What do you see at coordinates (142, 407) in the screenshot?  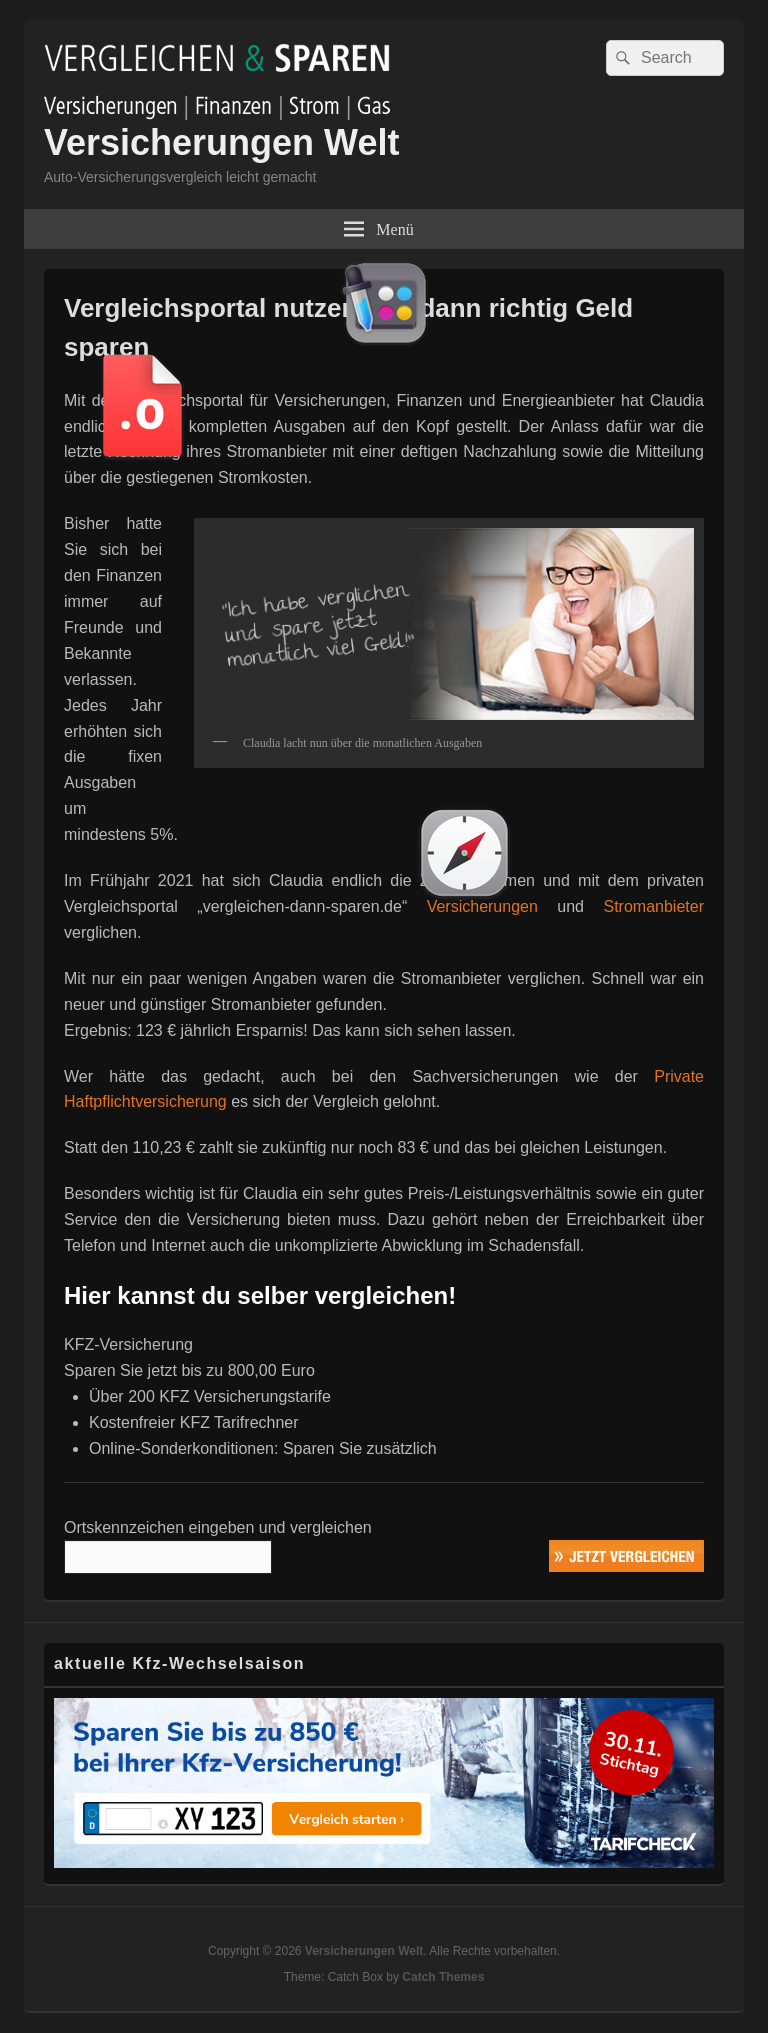 I see `object file type indicator` at bounding box center [142, 407].